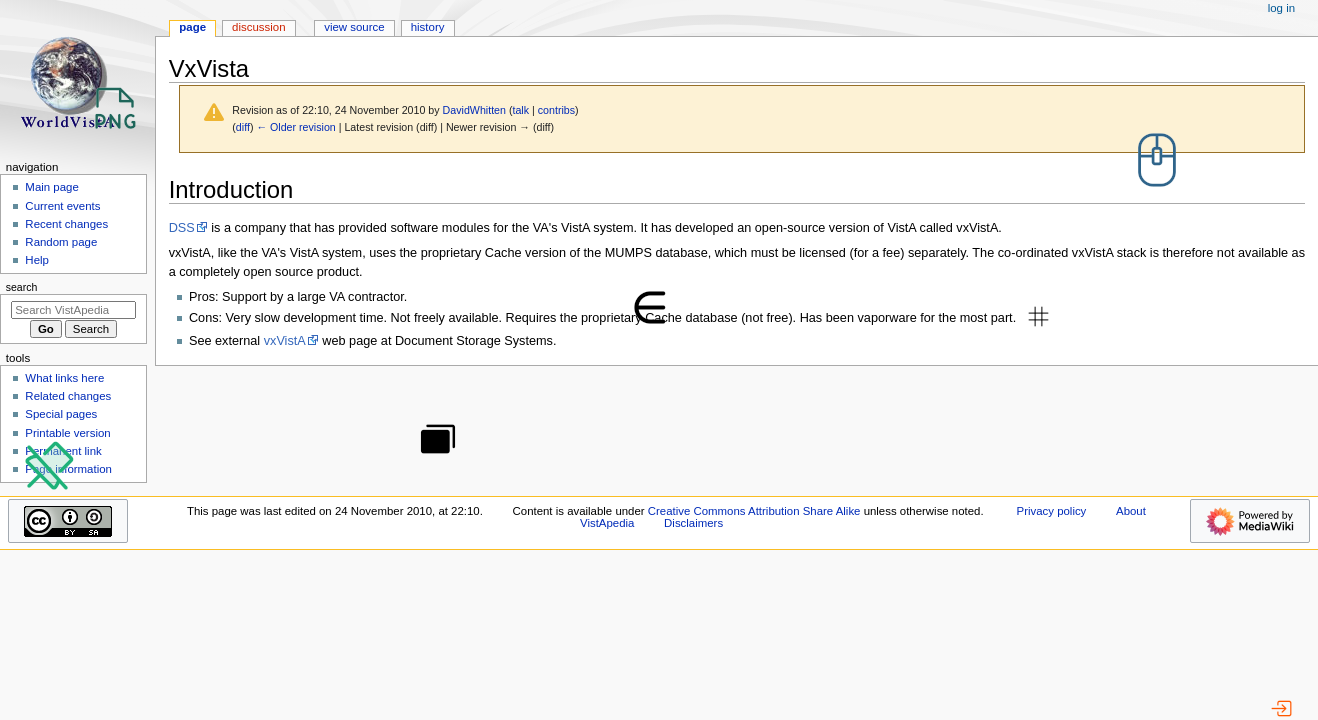 The width and height of the screenshot is (1318, 720). Describe the element at coordinates (1157, 160) in the screenshot. I see `middle mouse button click action` at that location.